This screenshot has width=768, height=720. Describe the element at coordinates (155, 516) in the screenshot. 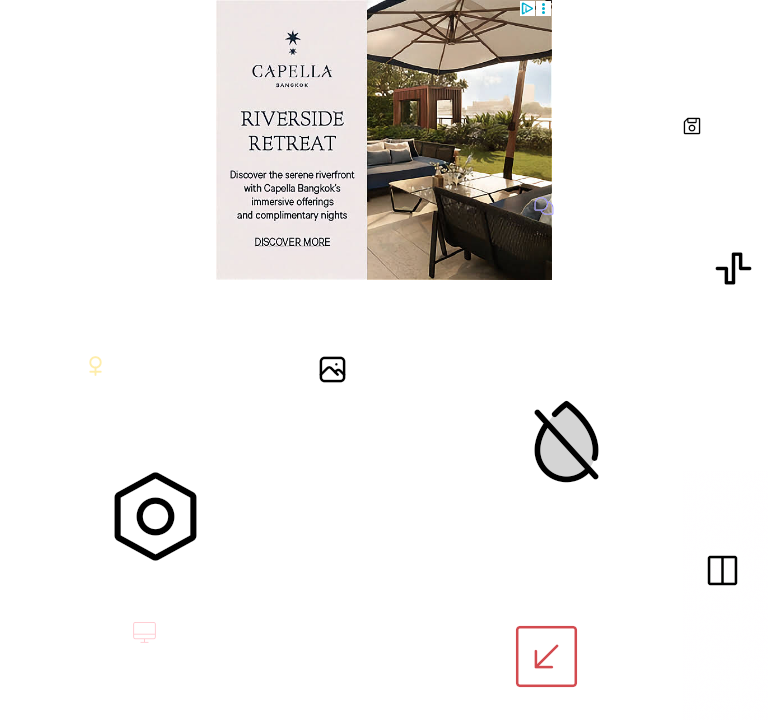

I see `access hardware or mechanical settings` at that location.